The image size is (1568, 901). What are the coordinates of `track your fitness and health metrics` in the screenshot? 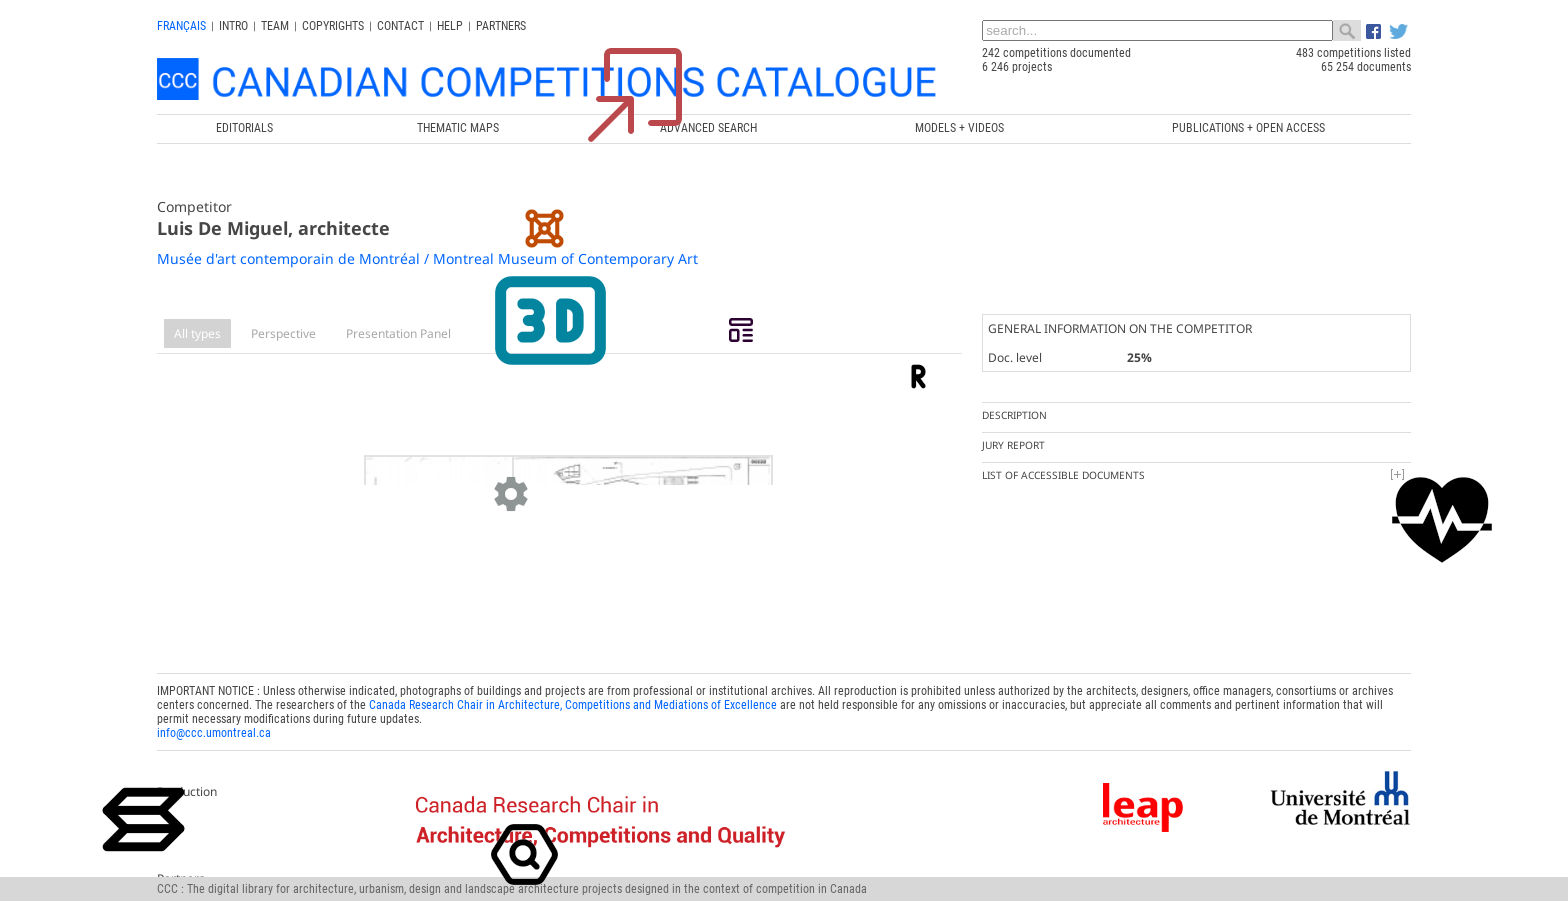 It's located at (1442, 520).